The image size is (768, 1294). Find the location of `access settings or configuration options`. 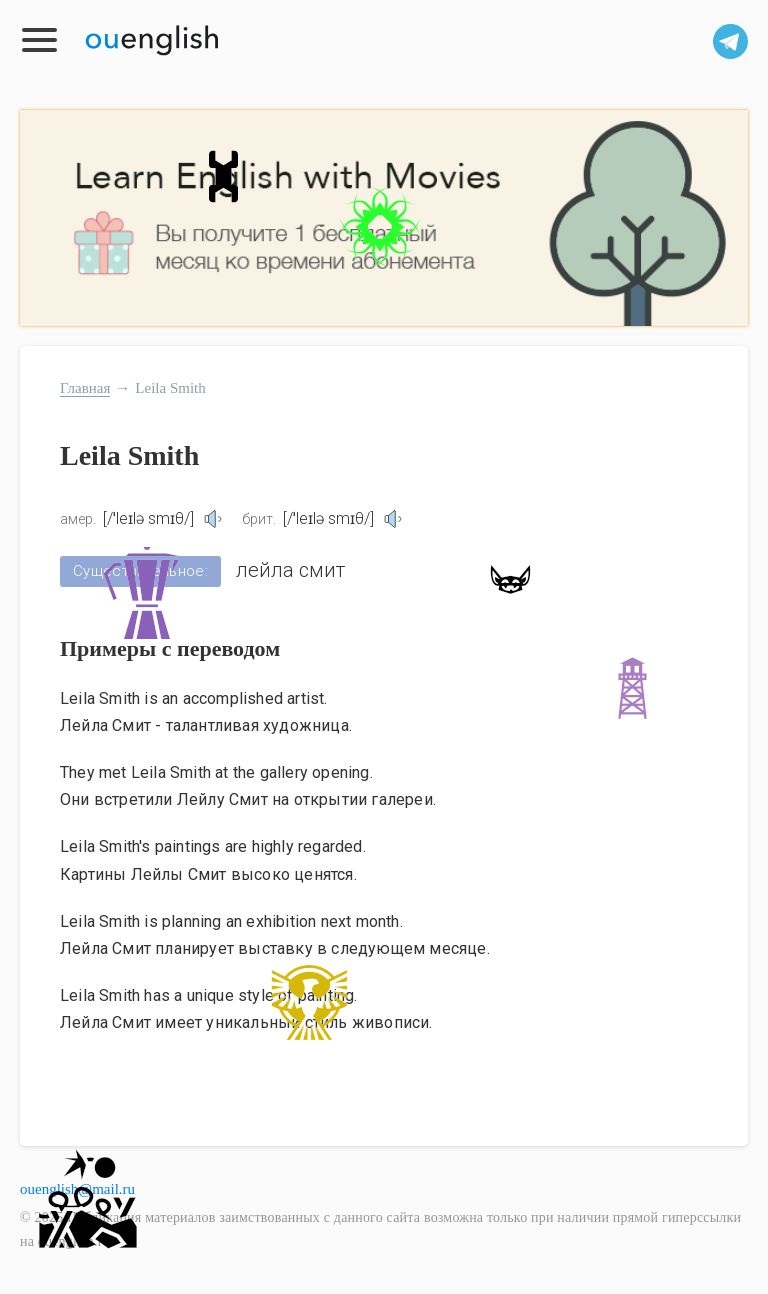

access settings or configuration options is located at coordinates (223, 176).